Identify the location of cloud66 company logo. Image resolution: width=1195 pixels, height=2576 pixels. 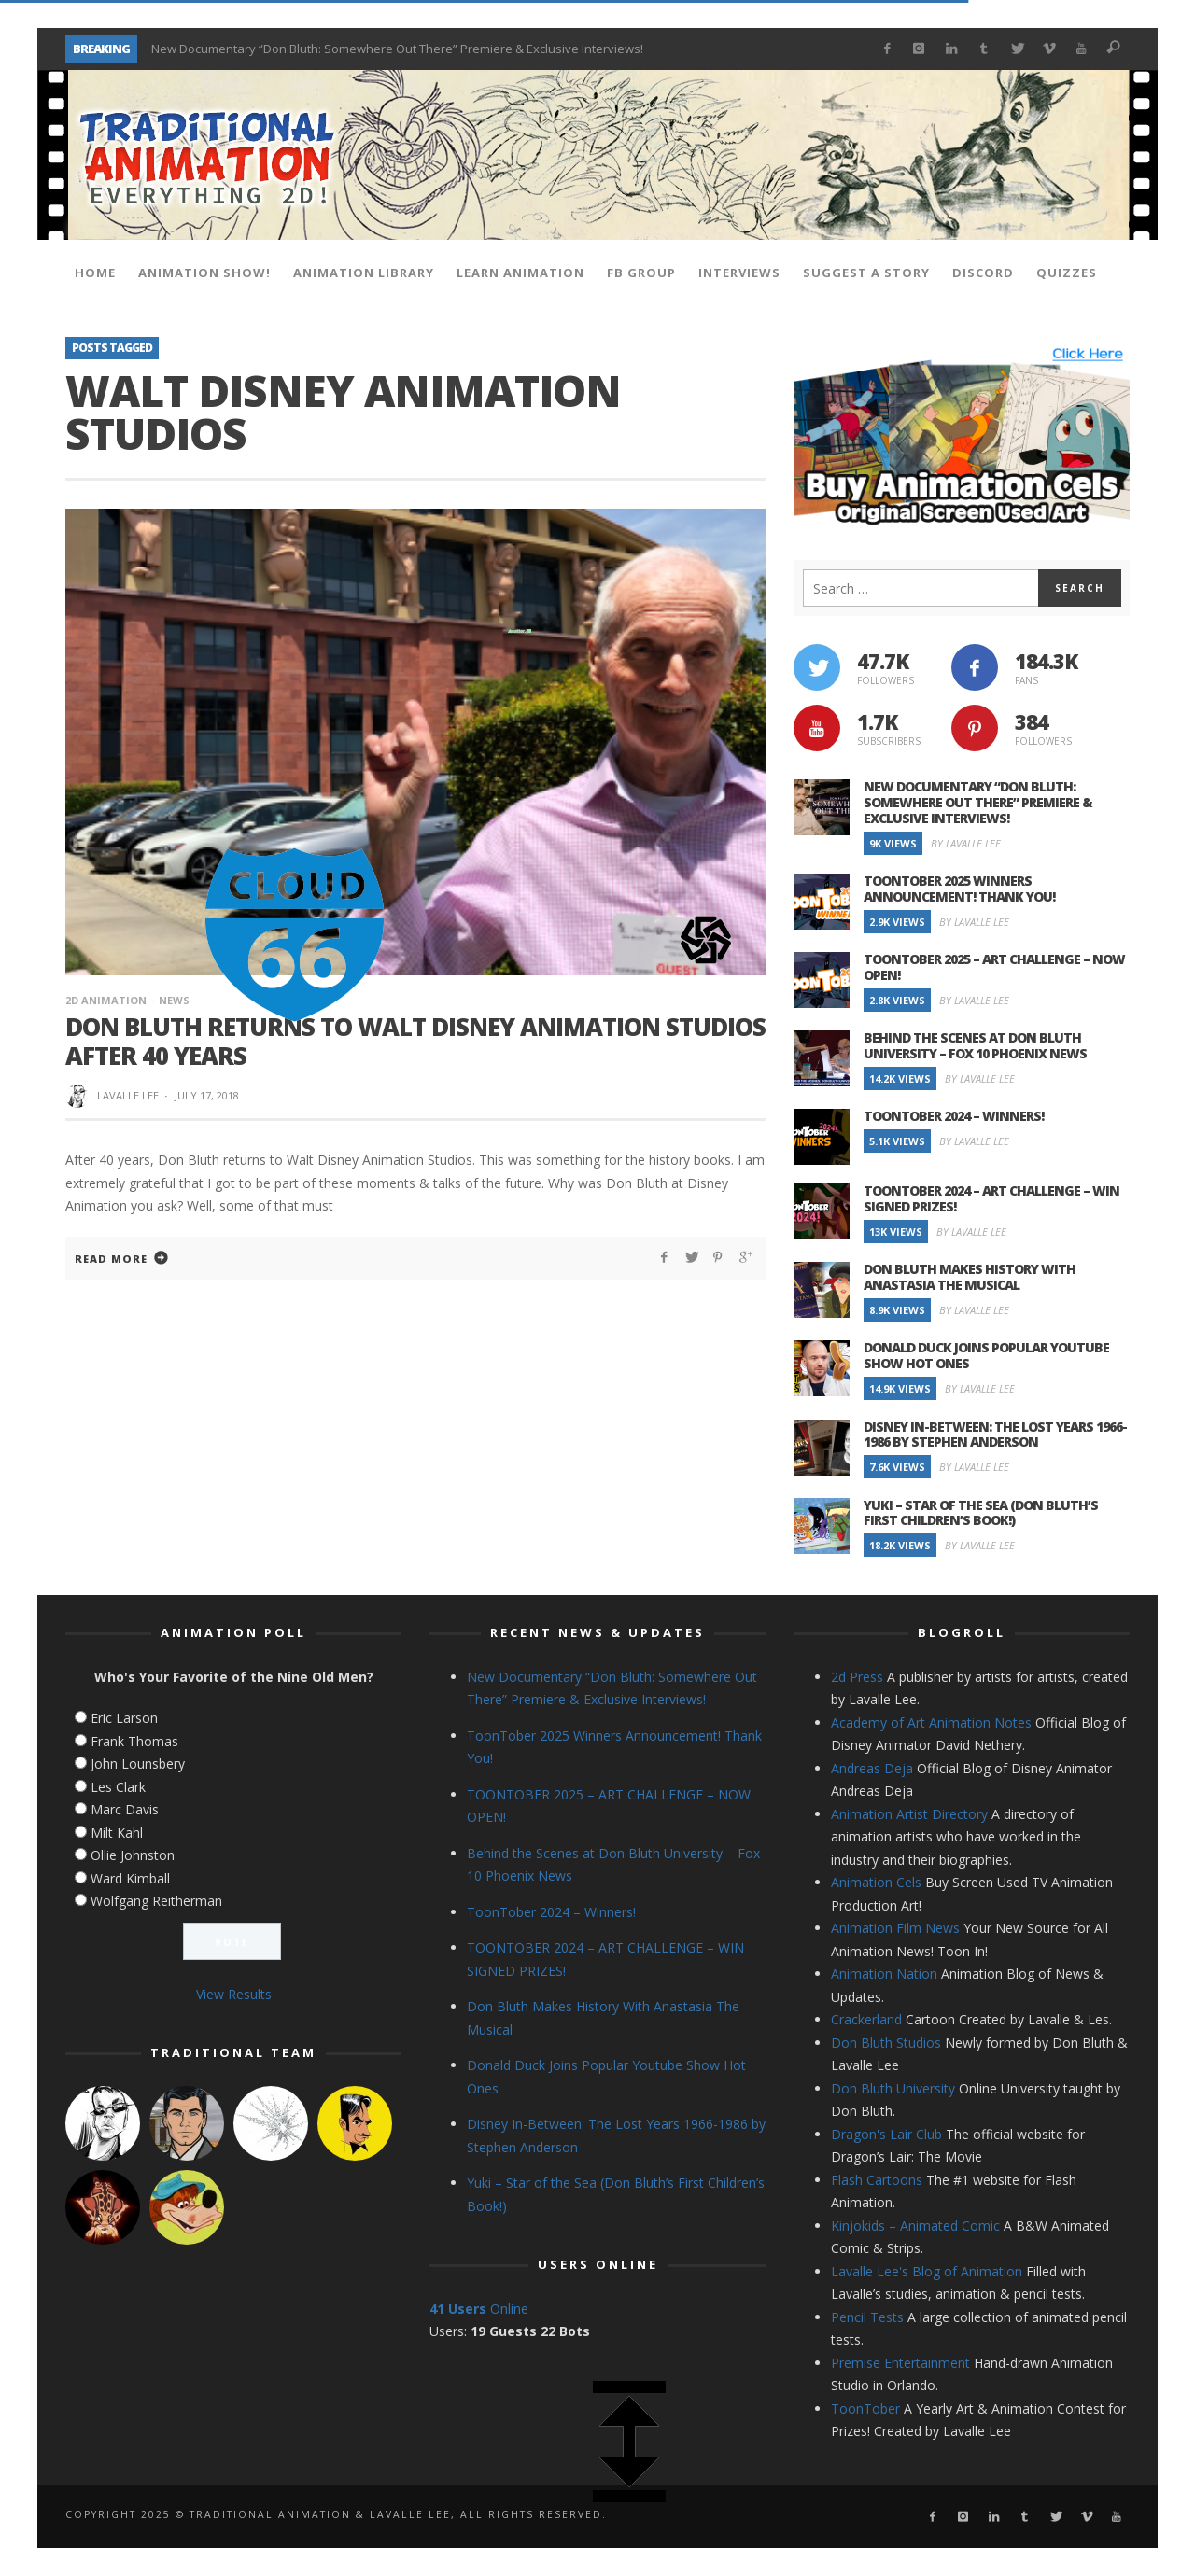
(294, 934).